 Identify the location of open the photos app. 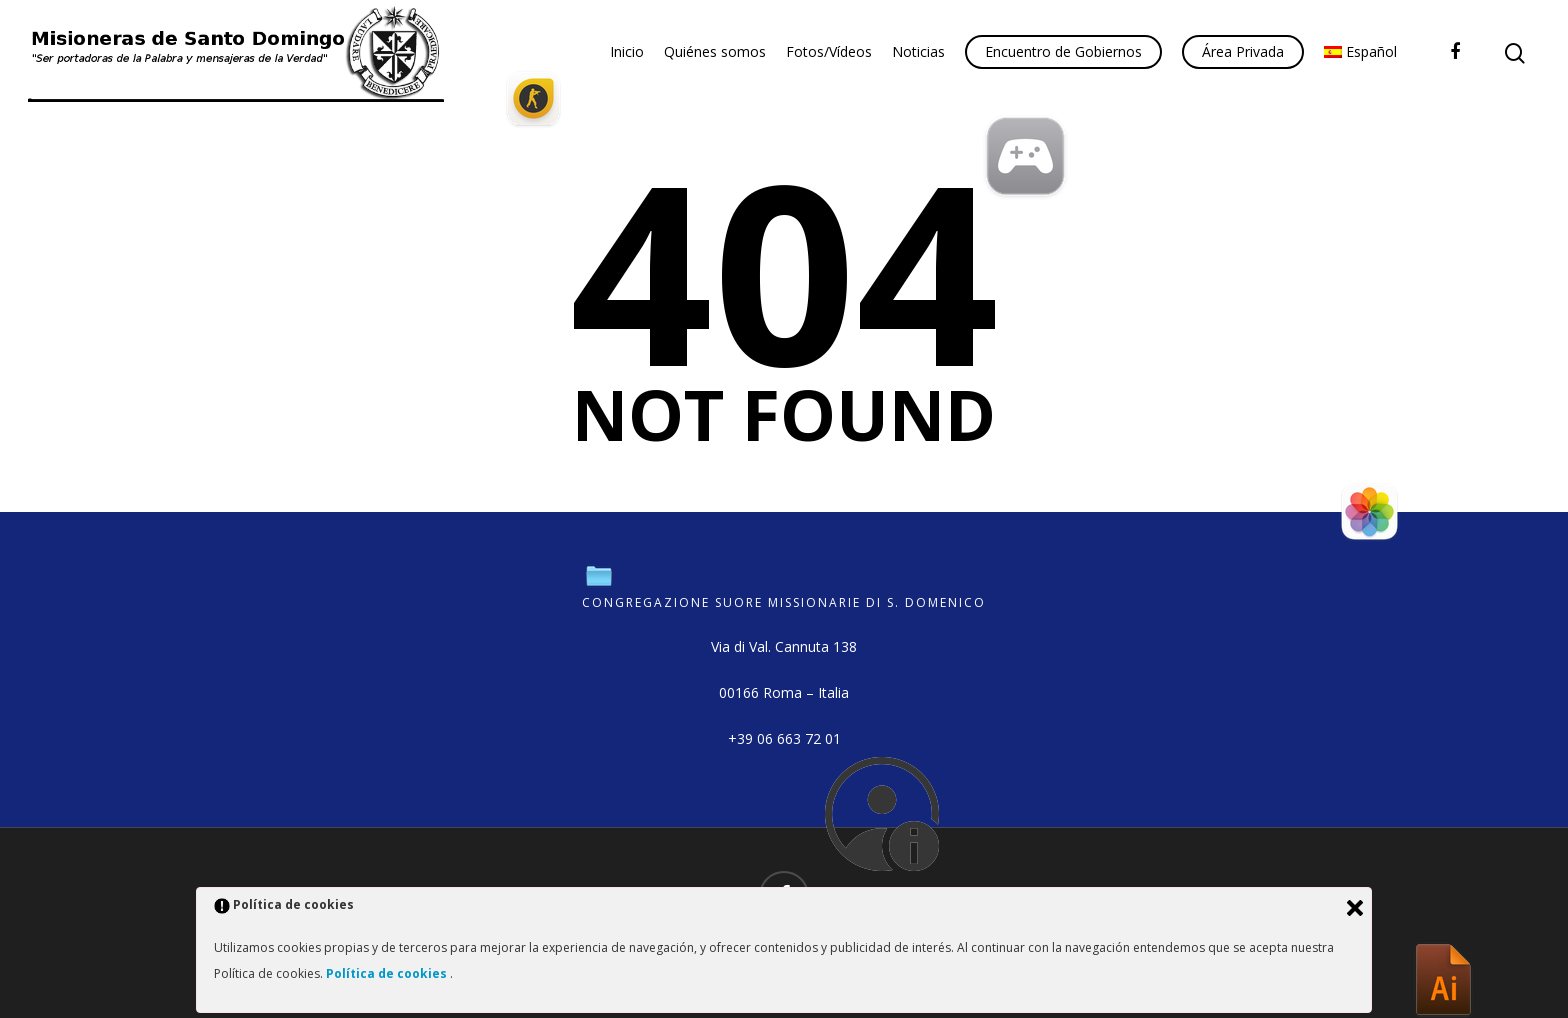
(1369, 511).